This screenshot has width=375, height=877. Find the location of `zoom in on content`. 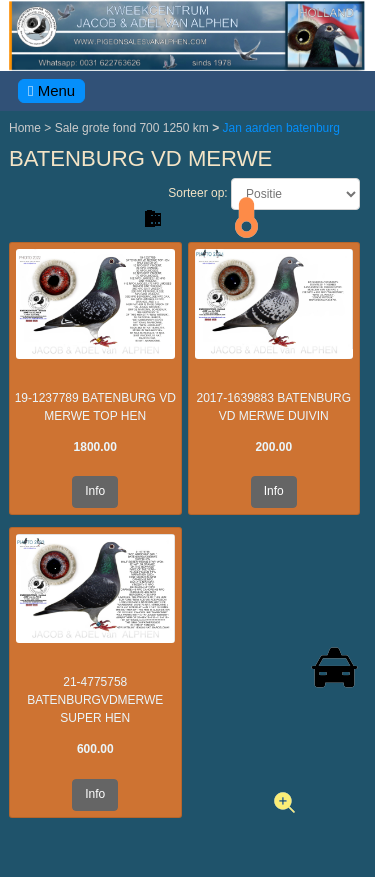

zoom in on content is located at coordinates (284, 802).